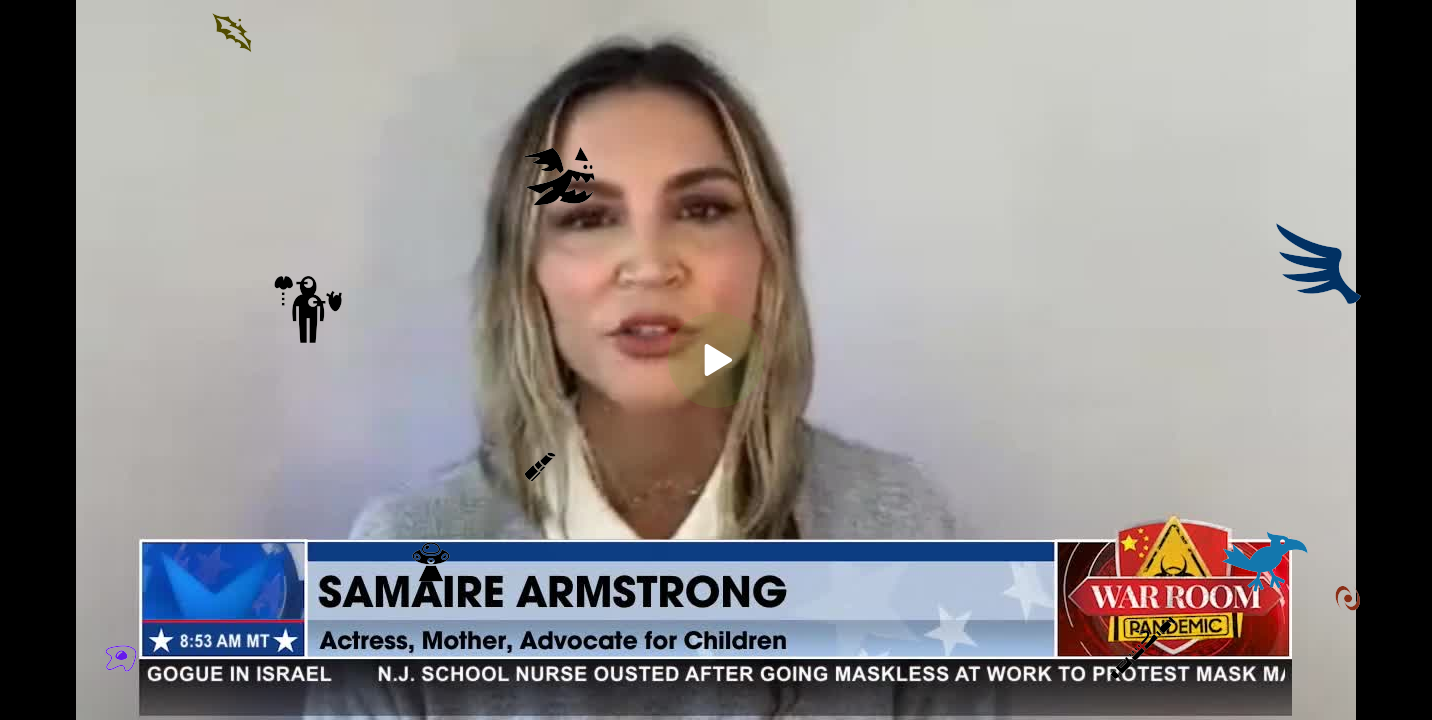 This screenshot has width=1432, height=720. Describe the element at coordinates (1347, 598) in the screenshot. I see `activate focus or concentration mode` at that location.